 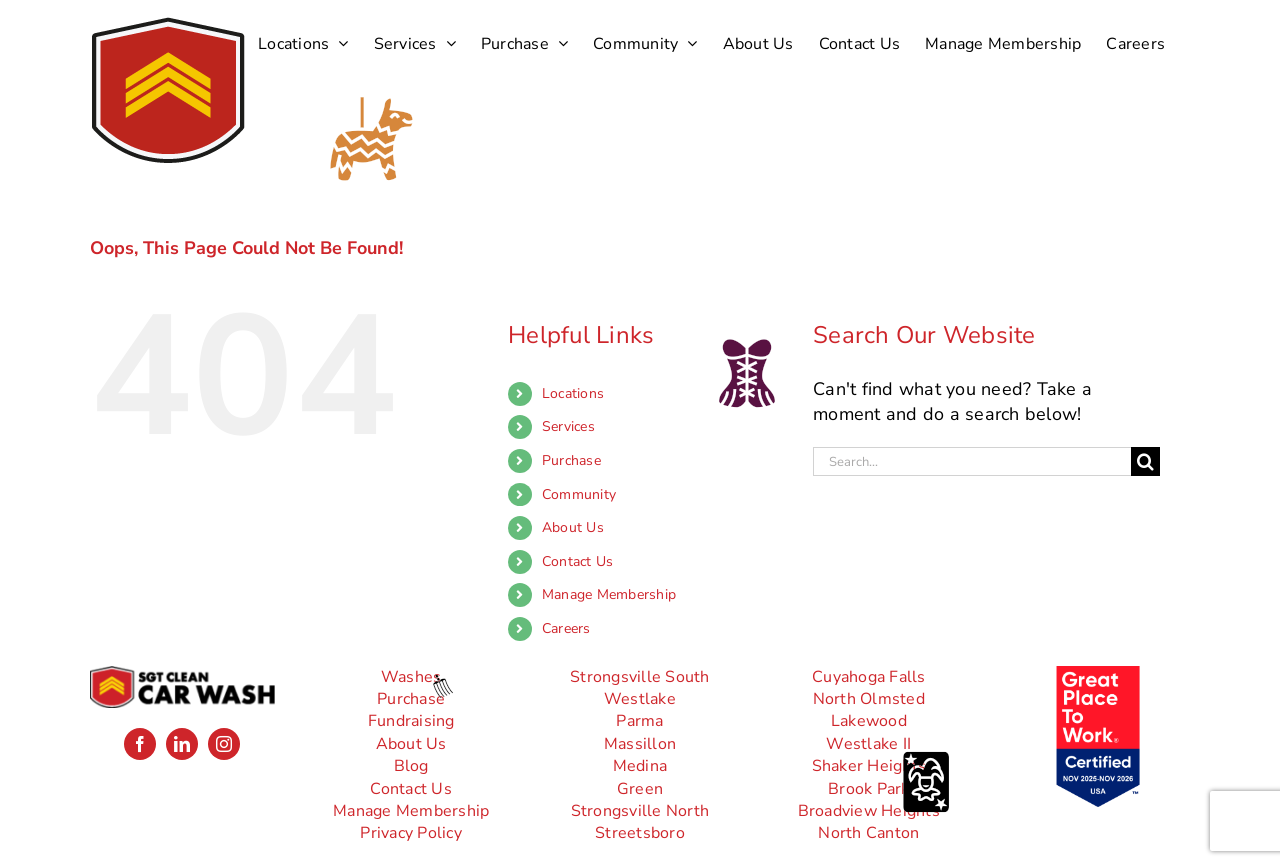 What do you see at coordinates (926, 782) in the screenshot?
I see `play a wild card or joker in a card game` at bounding box center [926, 782].